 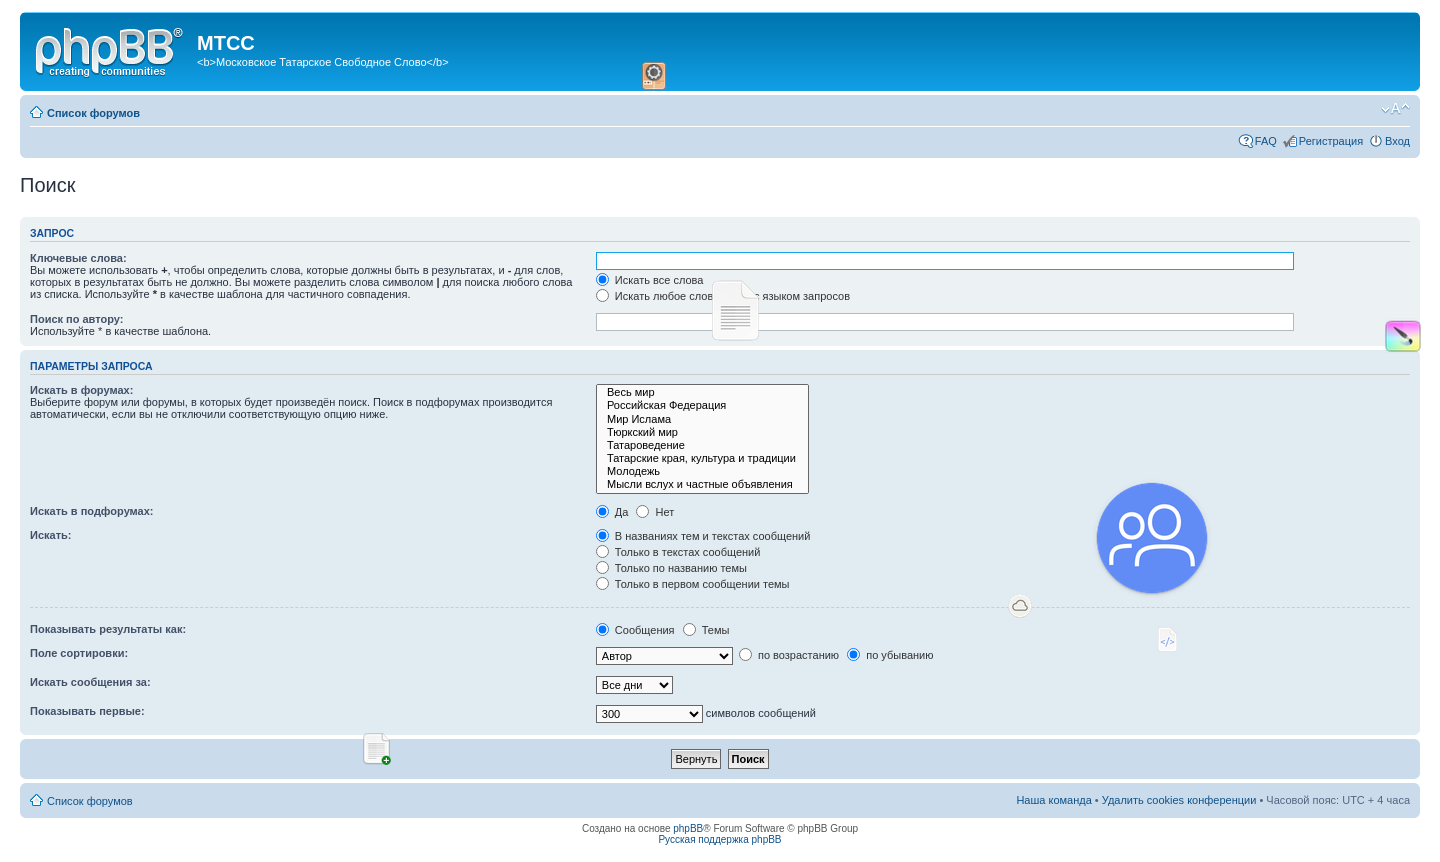 I want to click on dropbox smart sync enabled for cloud-only storage, so click(x=1020, y=606).